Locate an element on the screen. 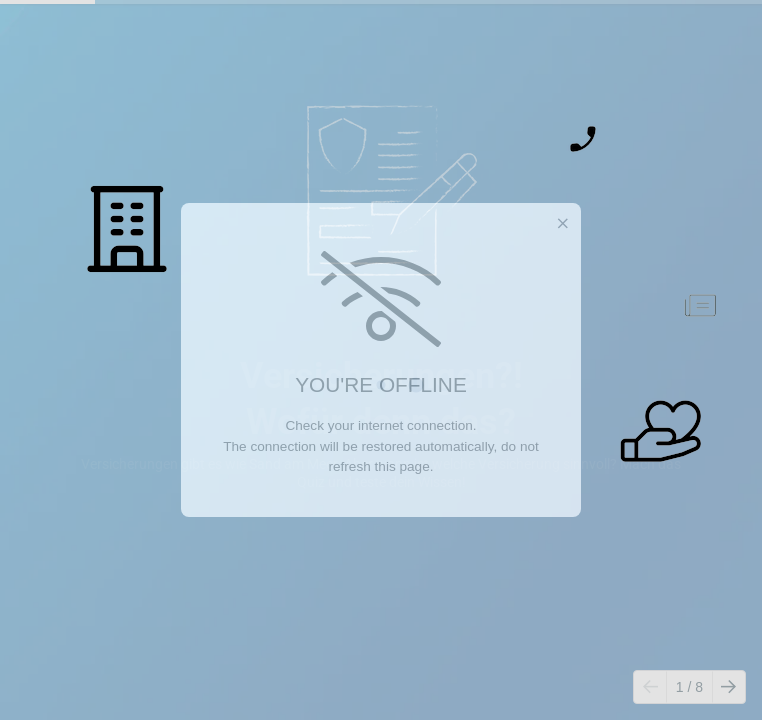 This screenshot has height=720, width=762. view office or workplace information is located at coordinates (127, 229).